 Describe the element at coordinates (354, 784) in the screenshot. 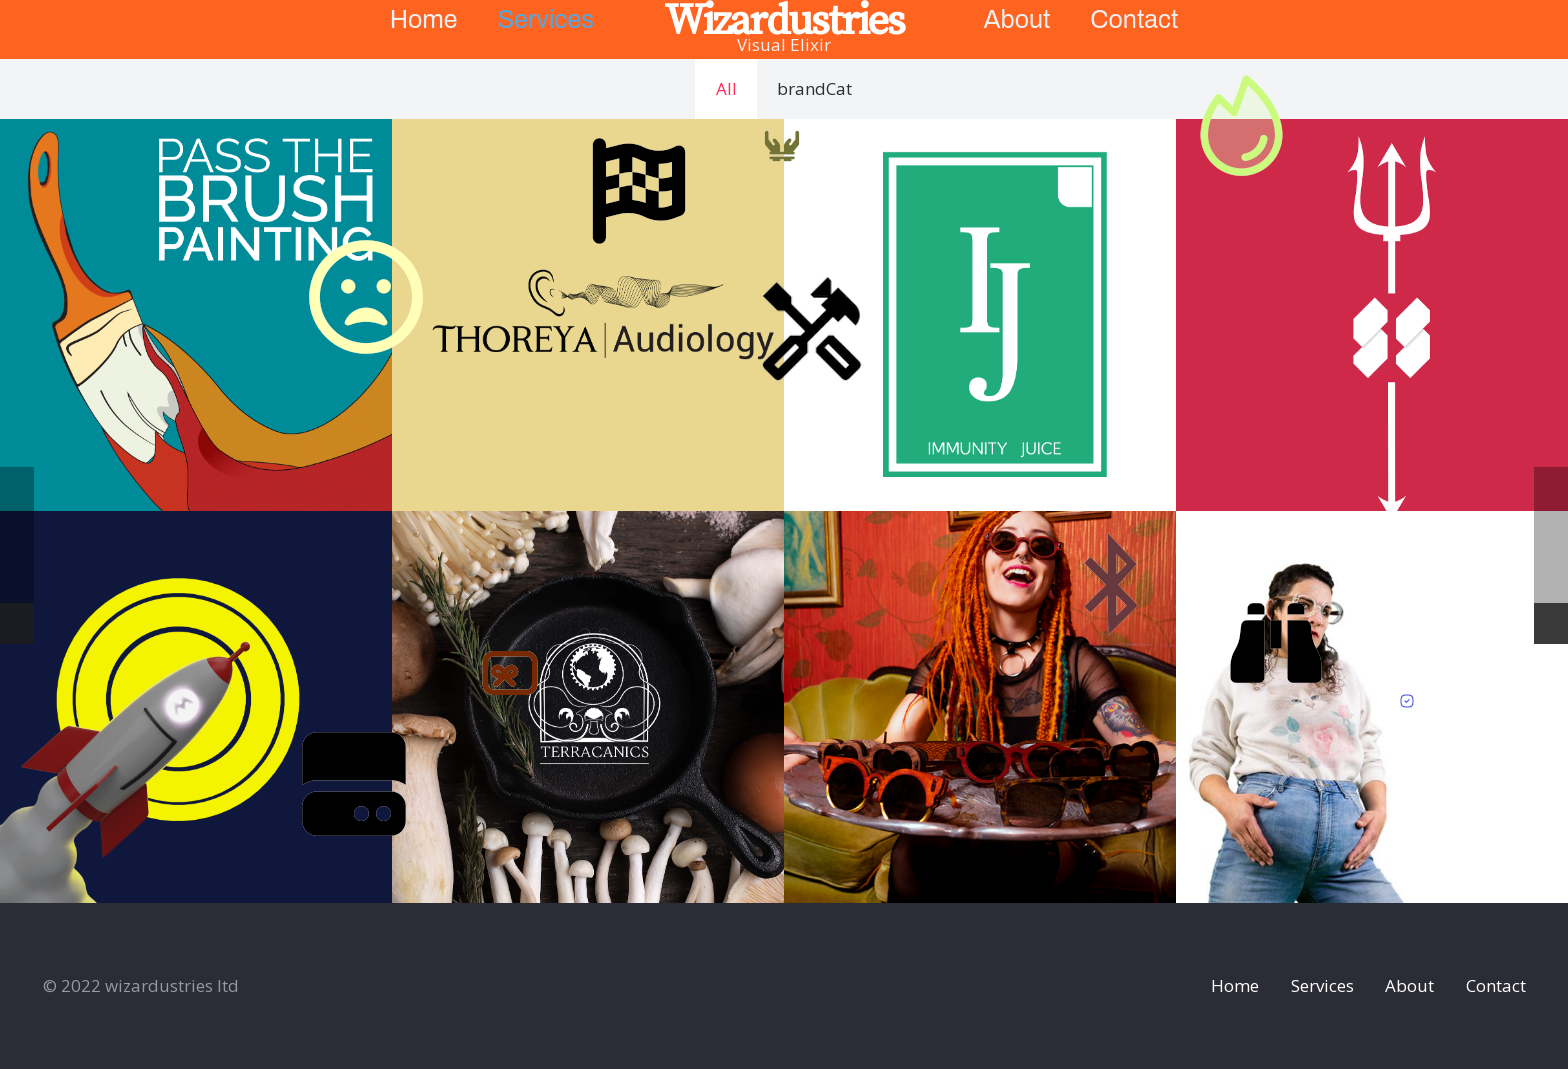

I see `access storage or hard drive settings` at that location.